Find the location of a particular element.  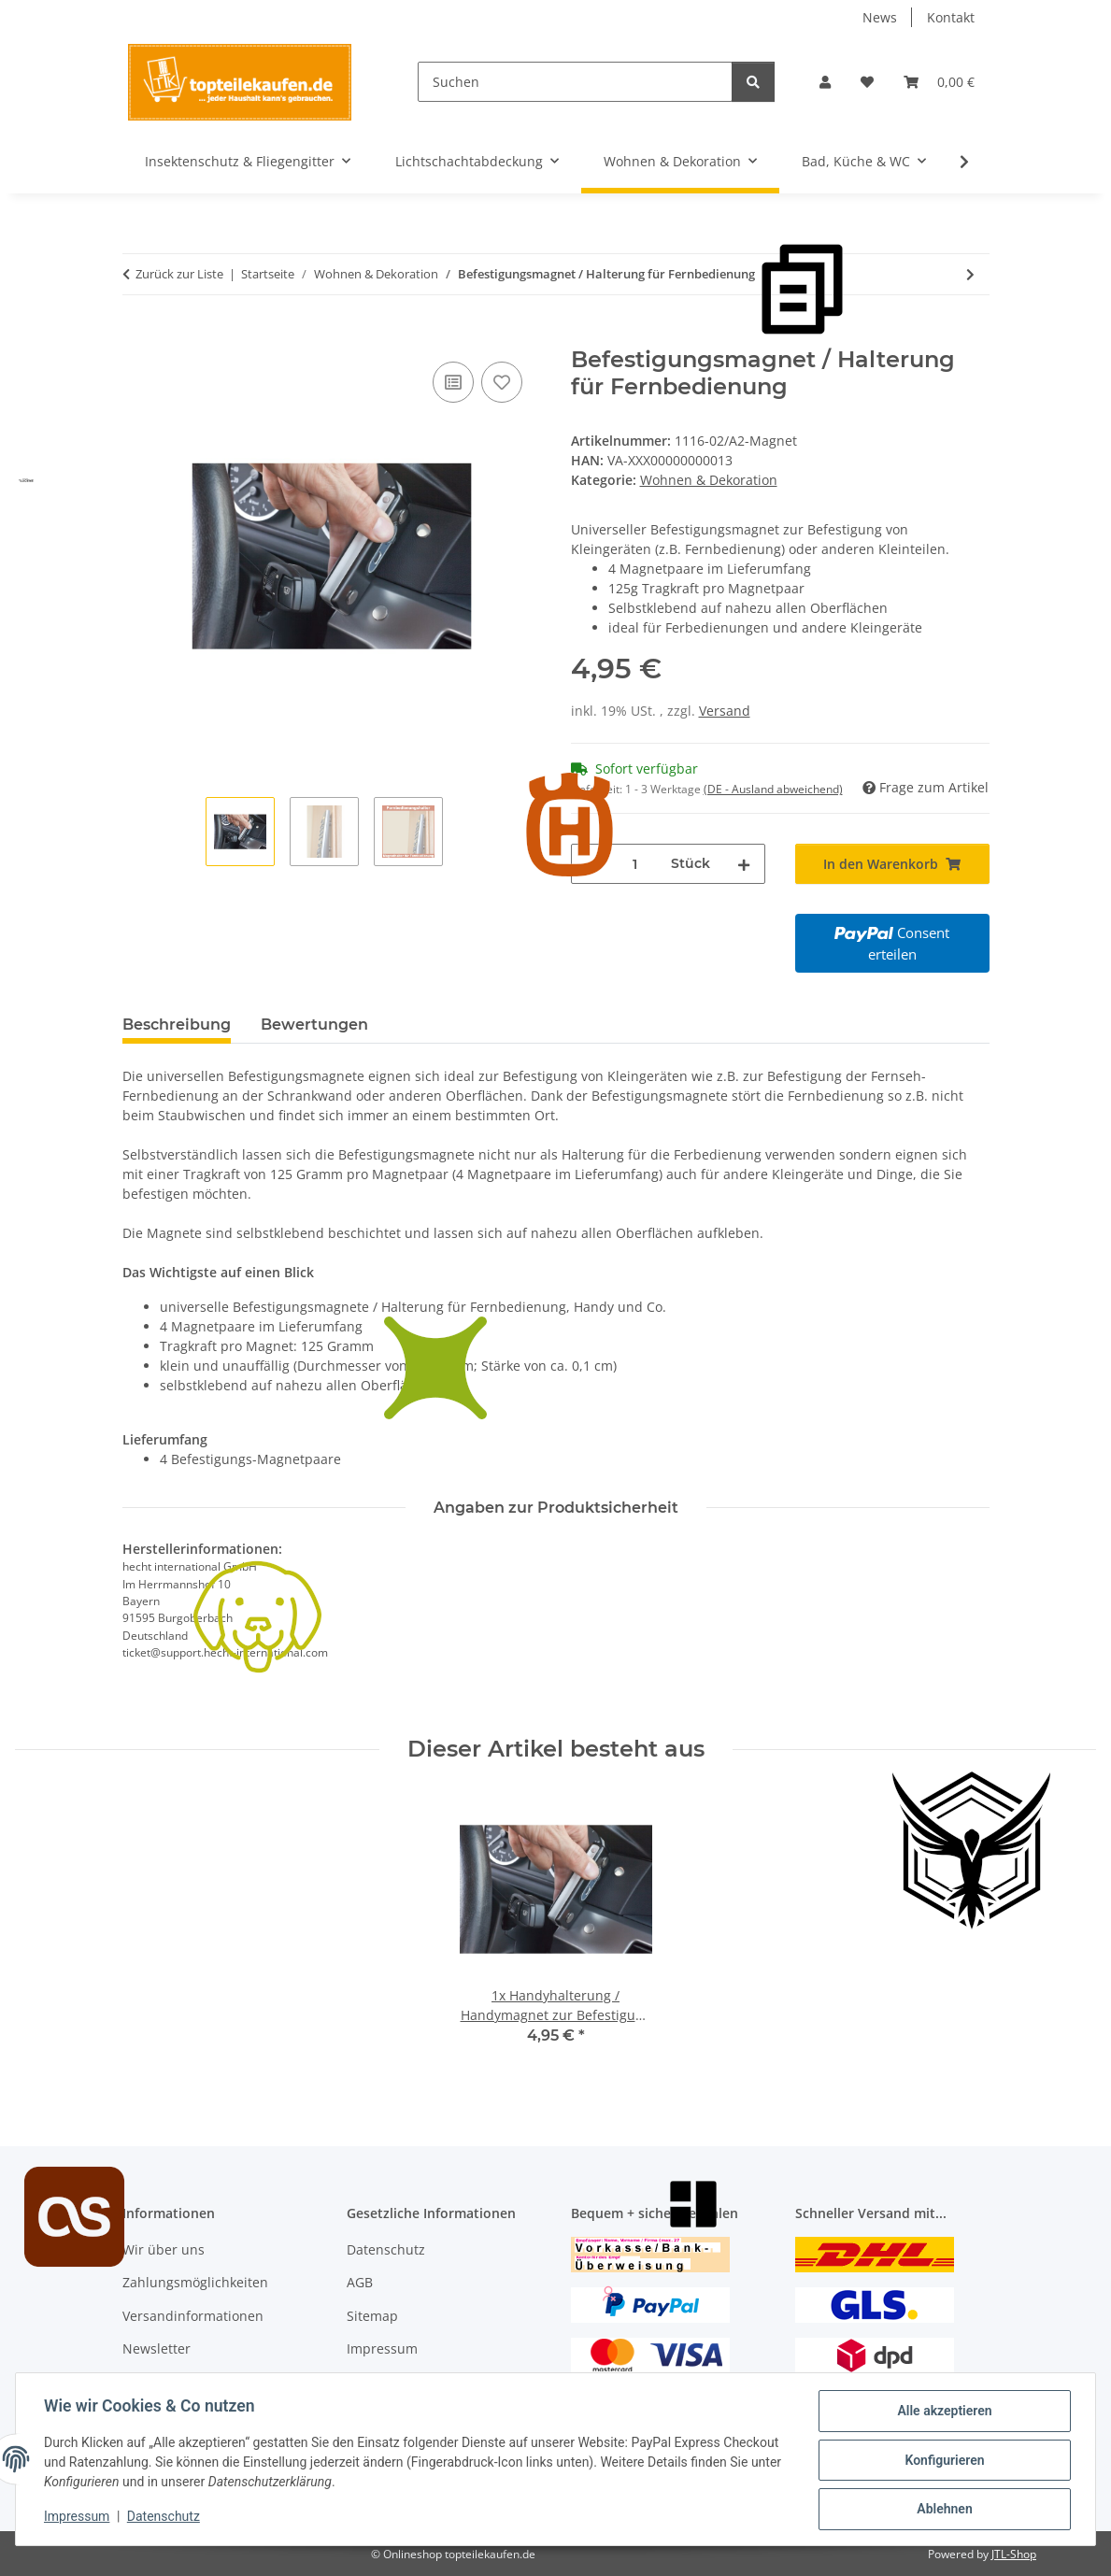

switch to grid layout view is located at coordinates (693, 2204).